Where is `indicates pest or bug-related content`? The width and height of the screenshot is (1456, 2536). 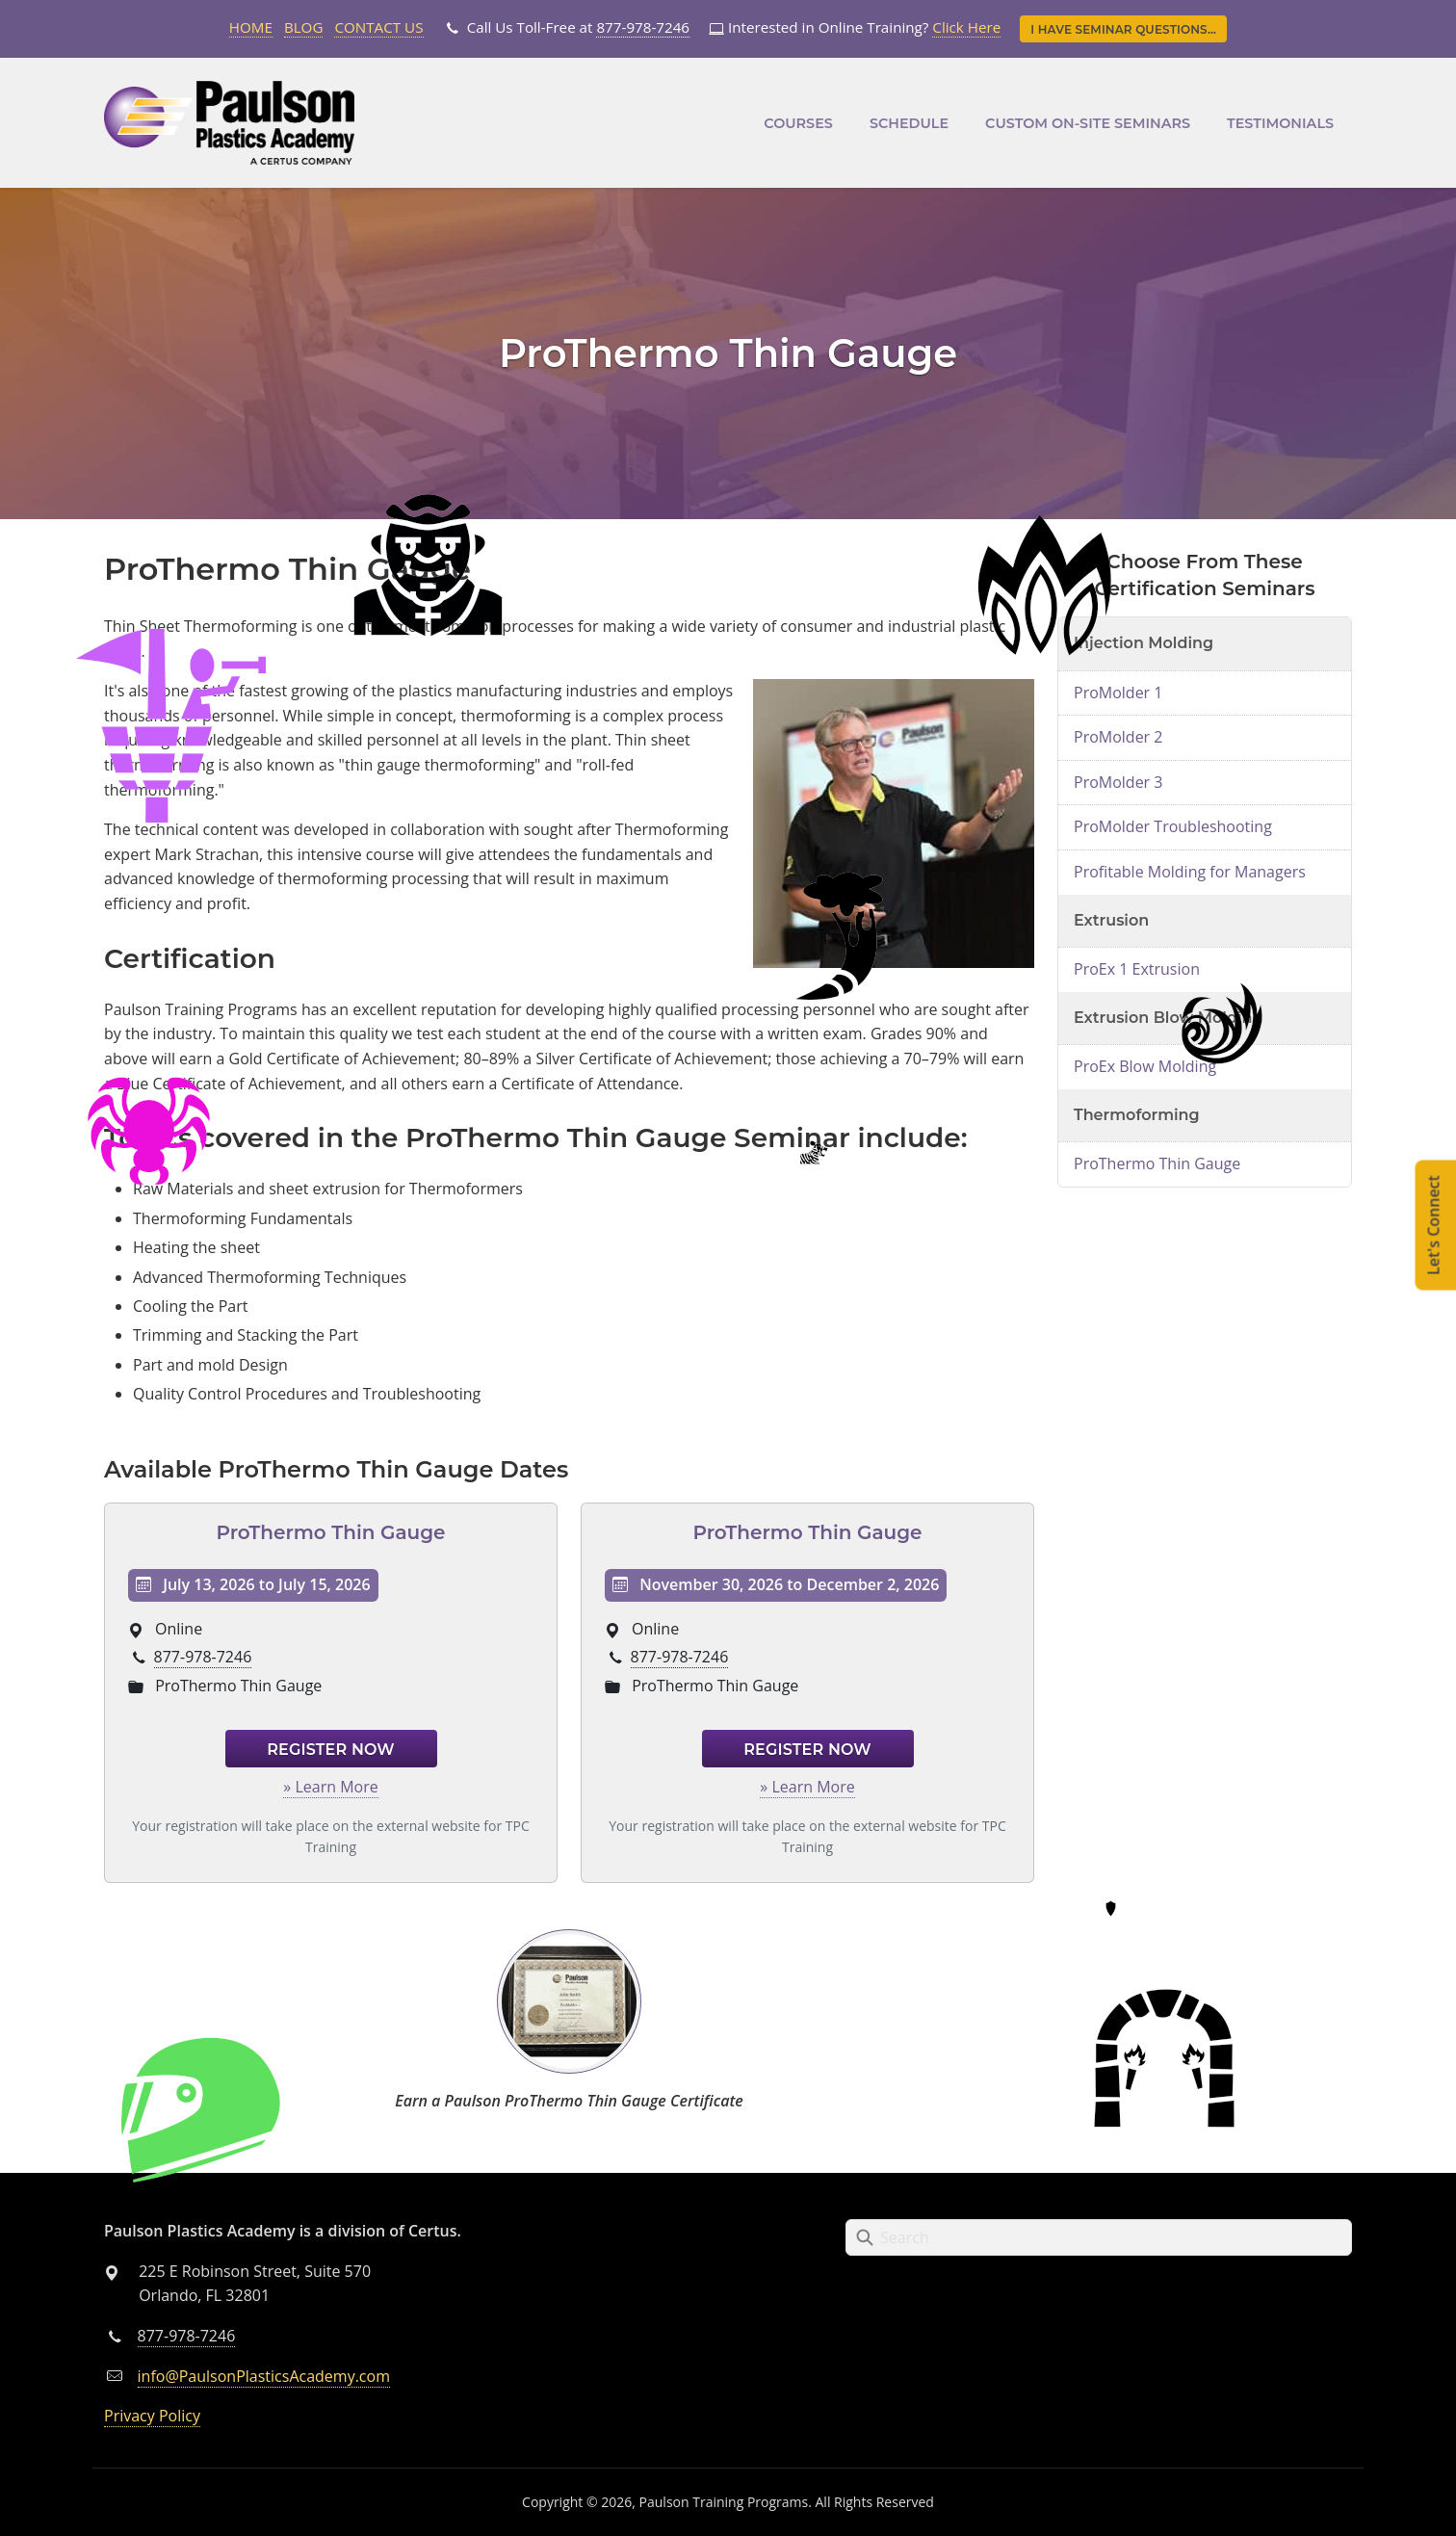 indicates pest or bug-related content is located at coordinates (148, 1127).